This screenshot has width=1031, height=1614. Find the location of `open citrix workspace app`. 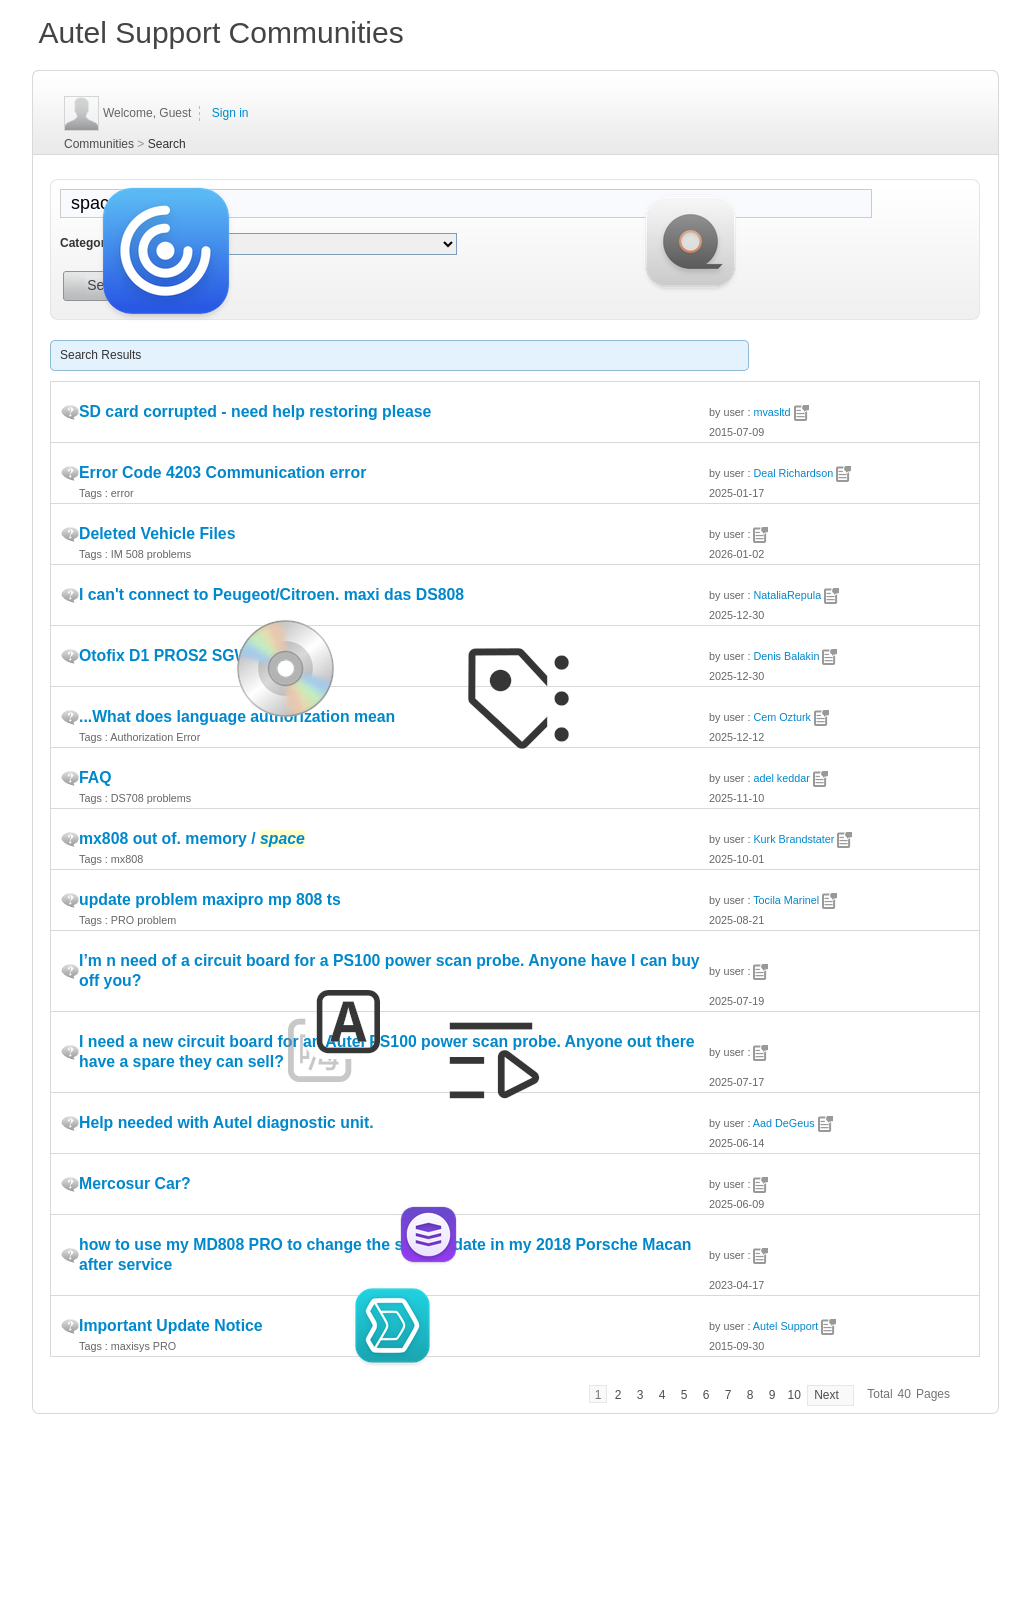

open citrix workspace app is located at coordinates (166, 251).